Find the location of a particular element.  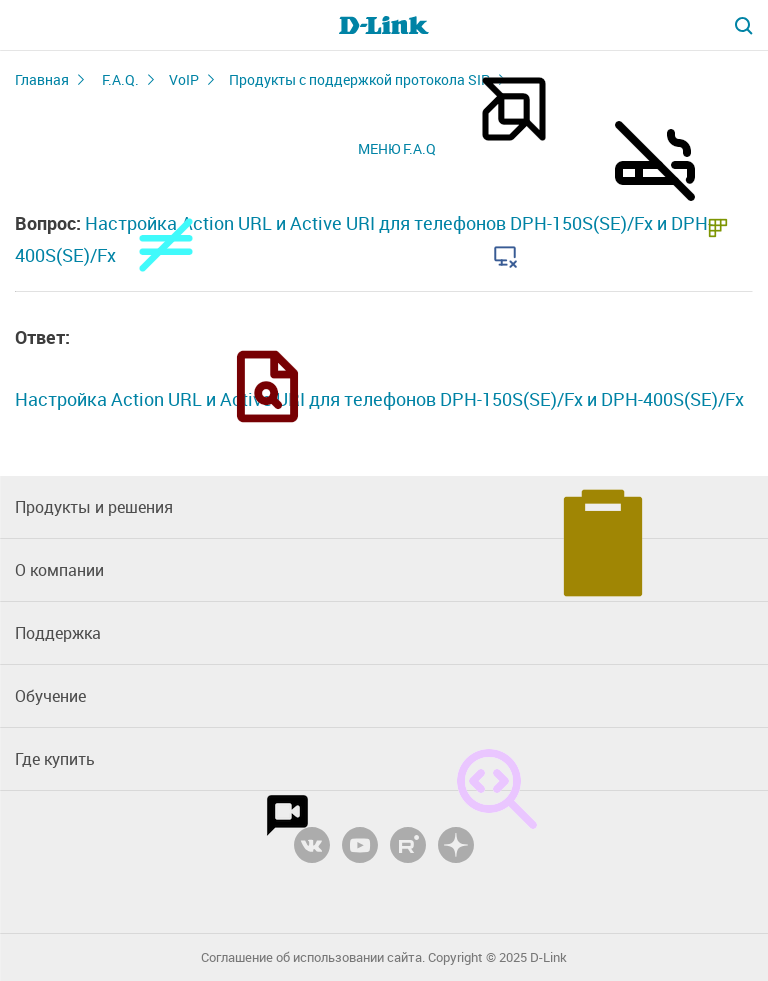

copy to clipboard is located at coordinates (603, 543).